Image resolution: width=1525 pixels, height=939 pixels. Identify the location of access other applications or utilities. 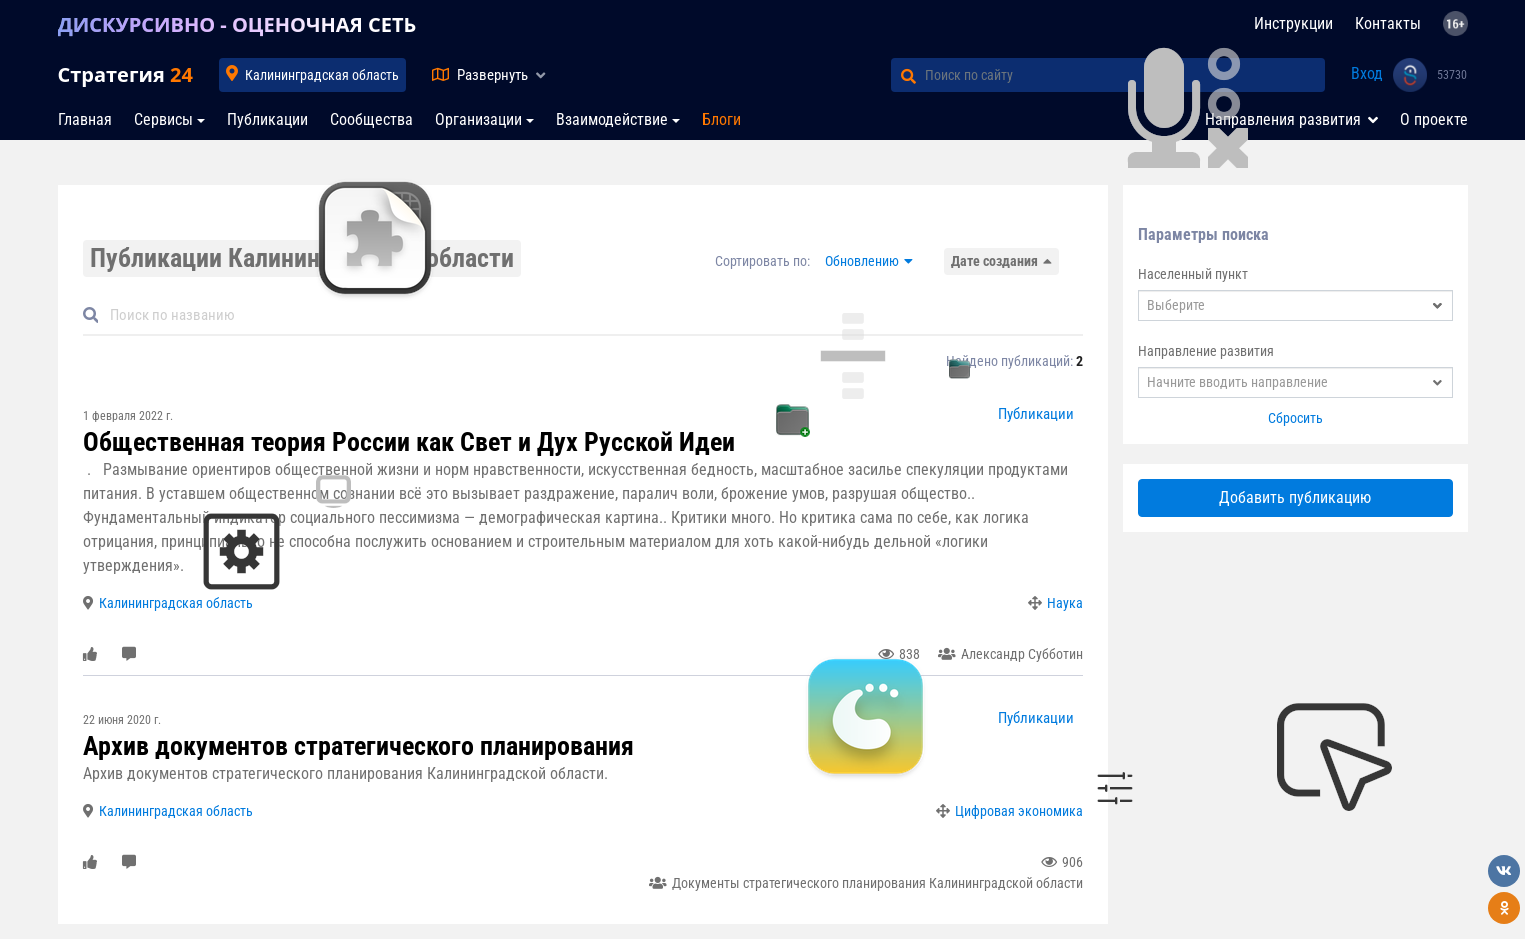
(241, 551).